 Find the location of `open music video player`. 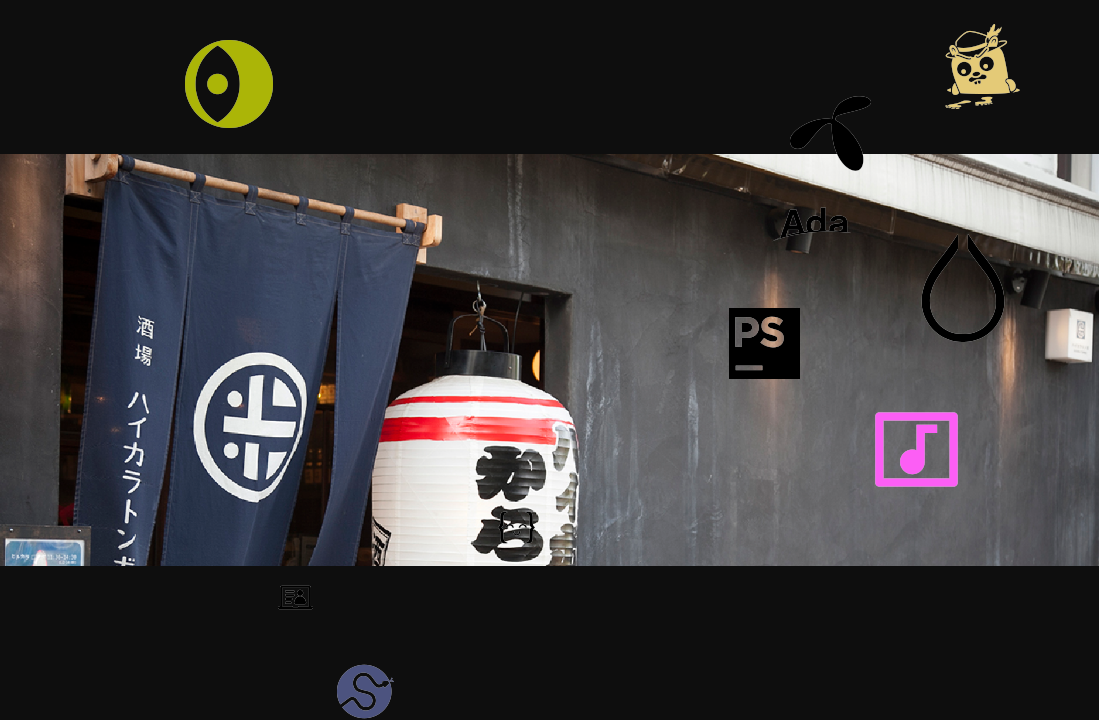

open music video player is located at coordinates (916, 449).